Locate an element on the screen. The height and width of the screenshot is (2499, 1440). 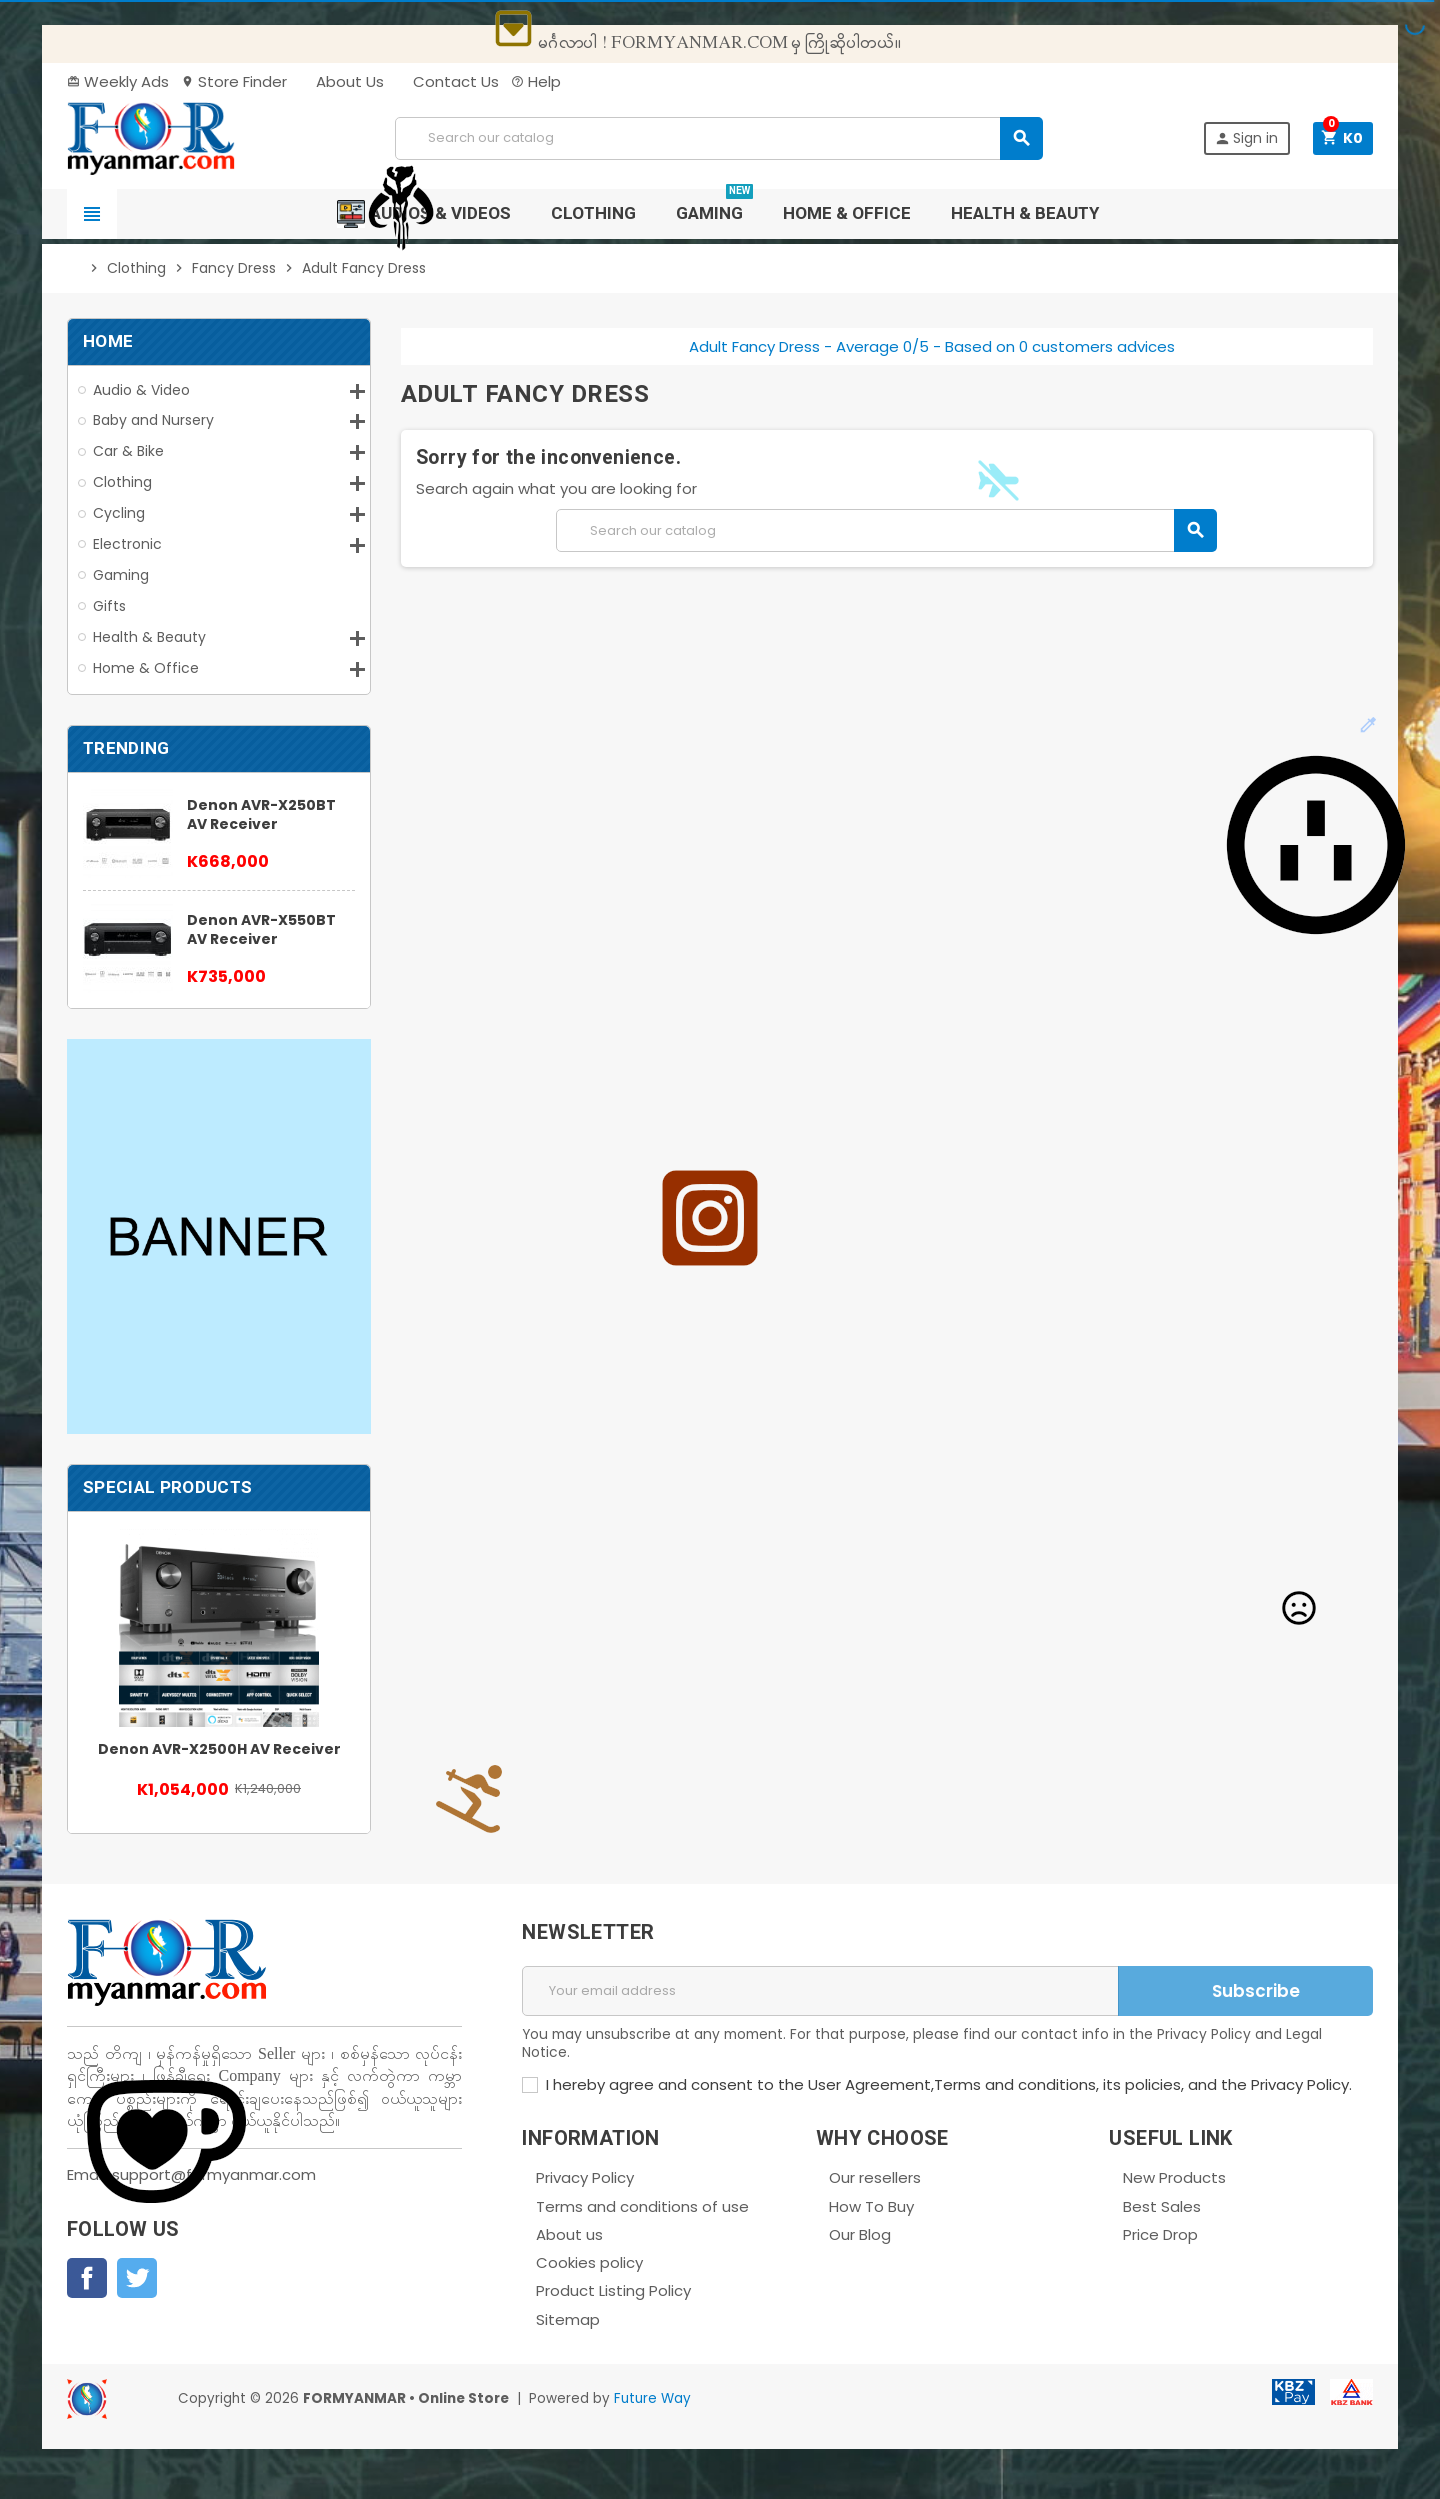
electrical outlet or power socket indicator is located at coordinates (1316, 845).